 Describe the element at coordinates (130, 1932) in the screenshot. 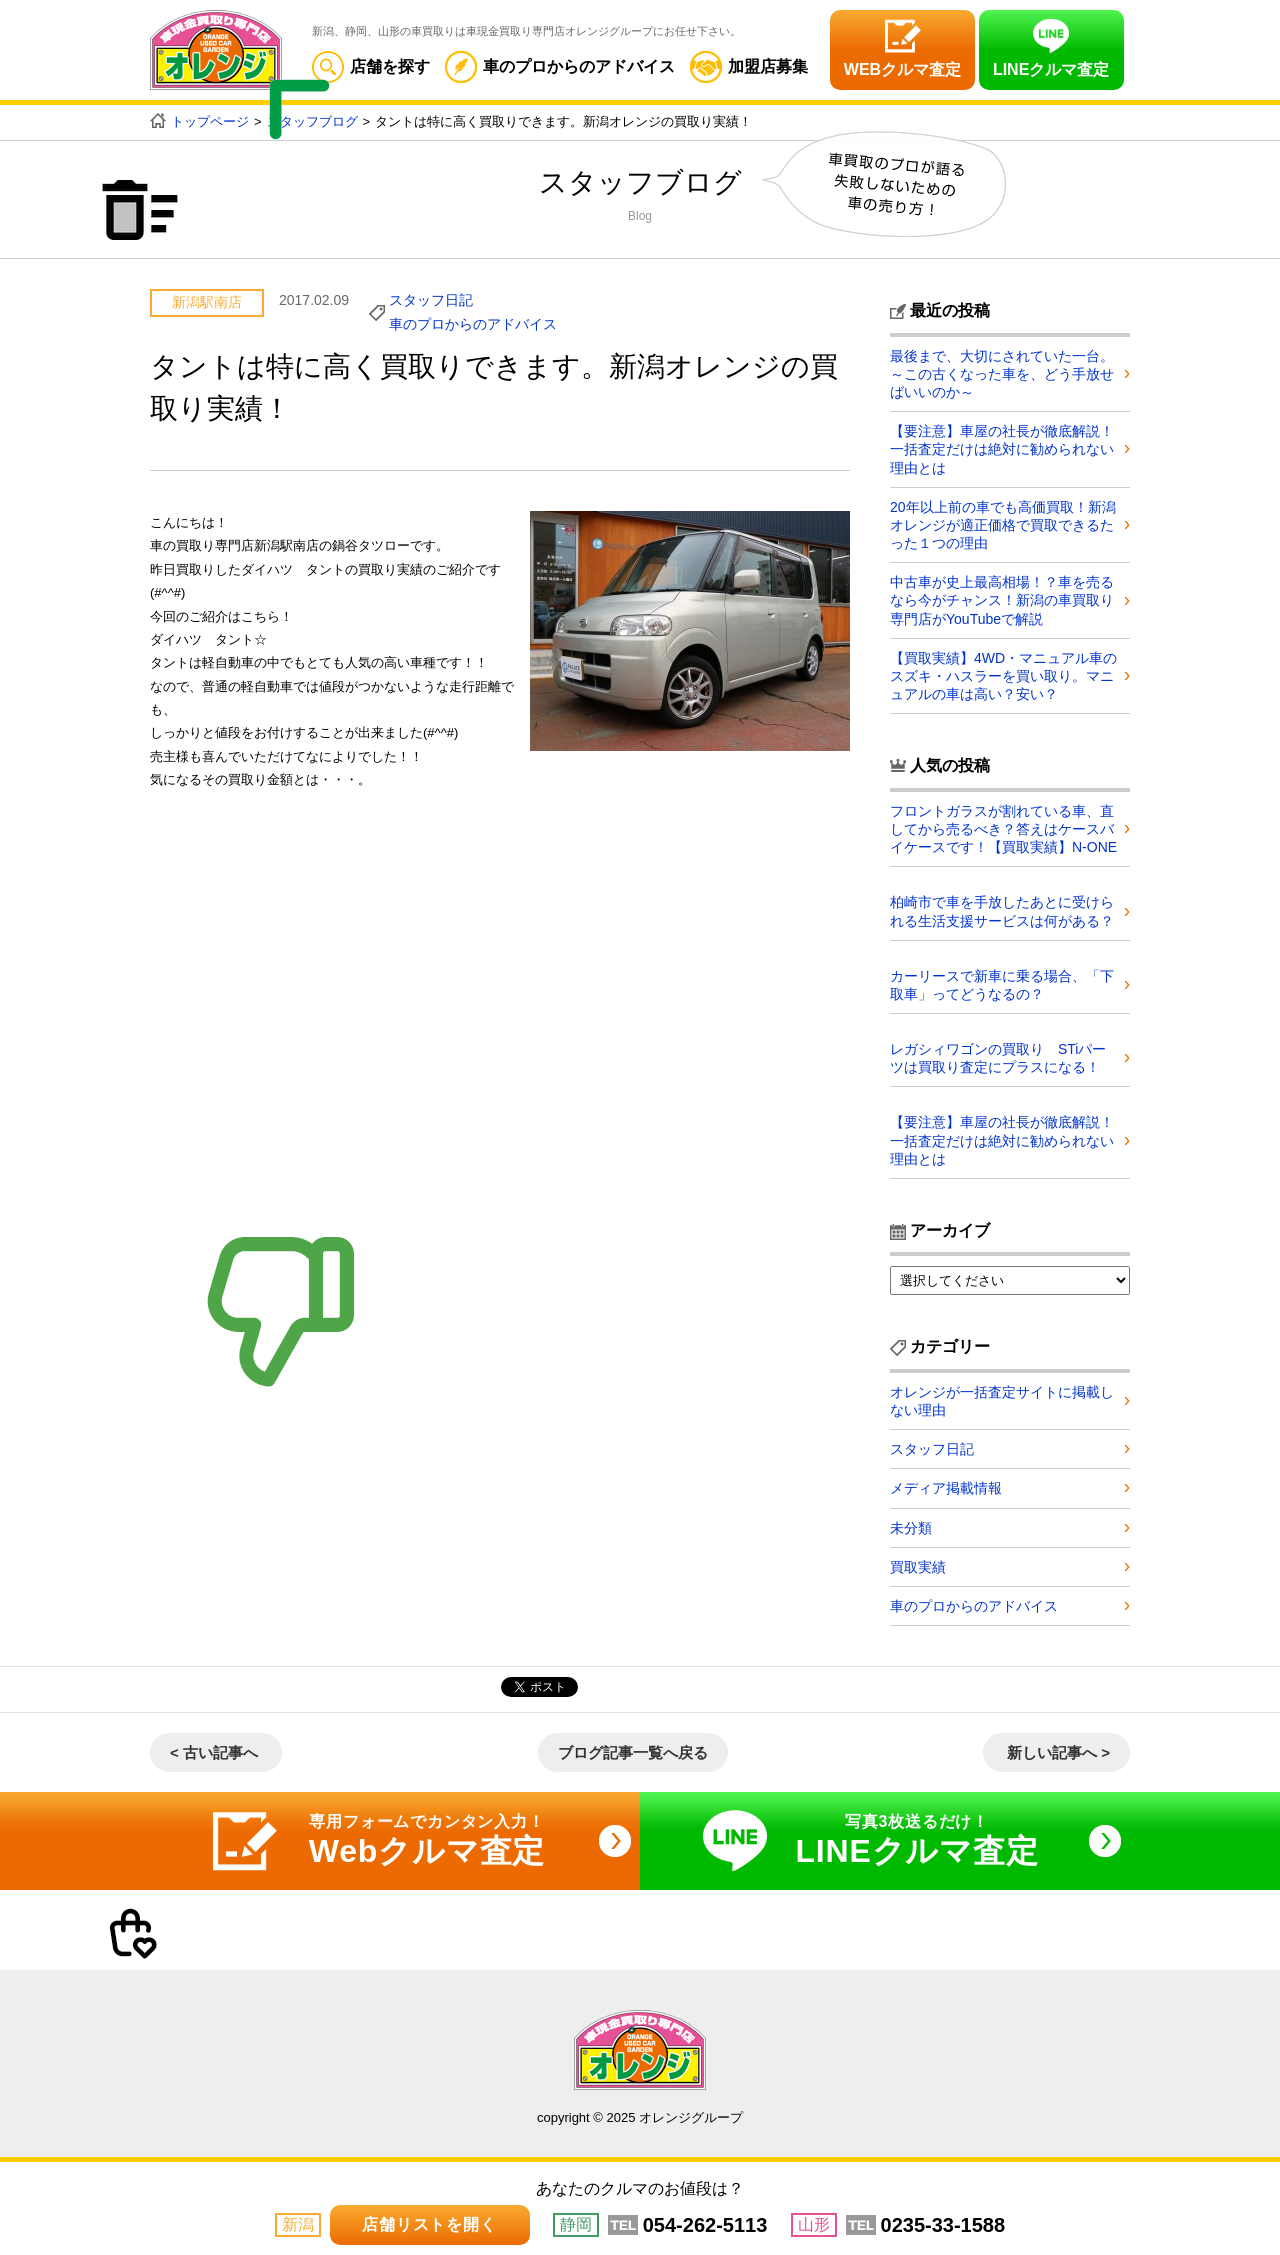

I see `view your wishlist or saved items` at that location.